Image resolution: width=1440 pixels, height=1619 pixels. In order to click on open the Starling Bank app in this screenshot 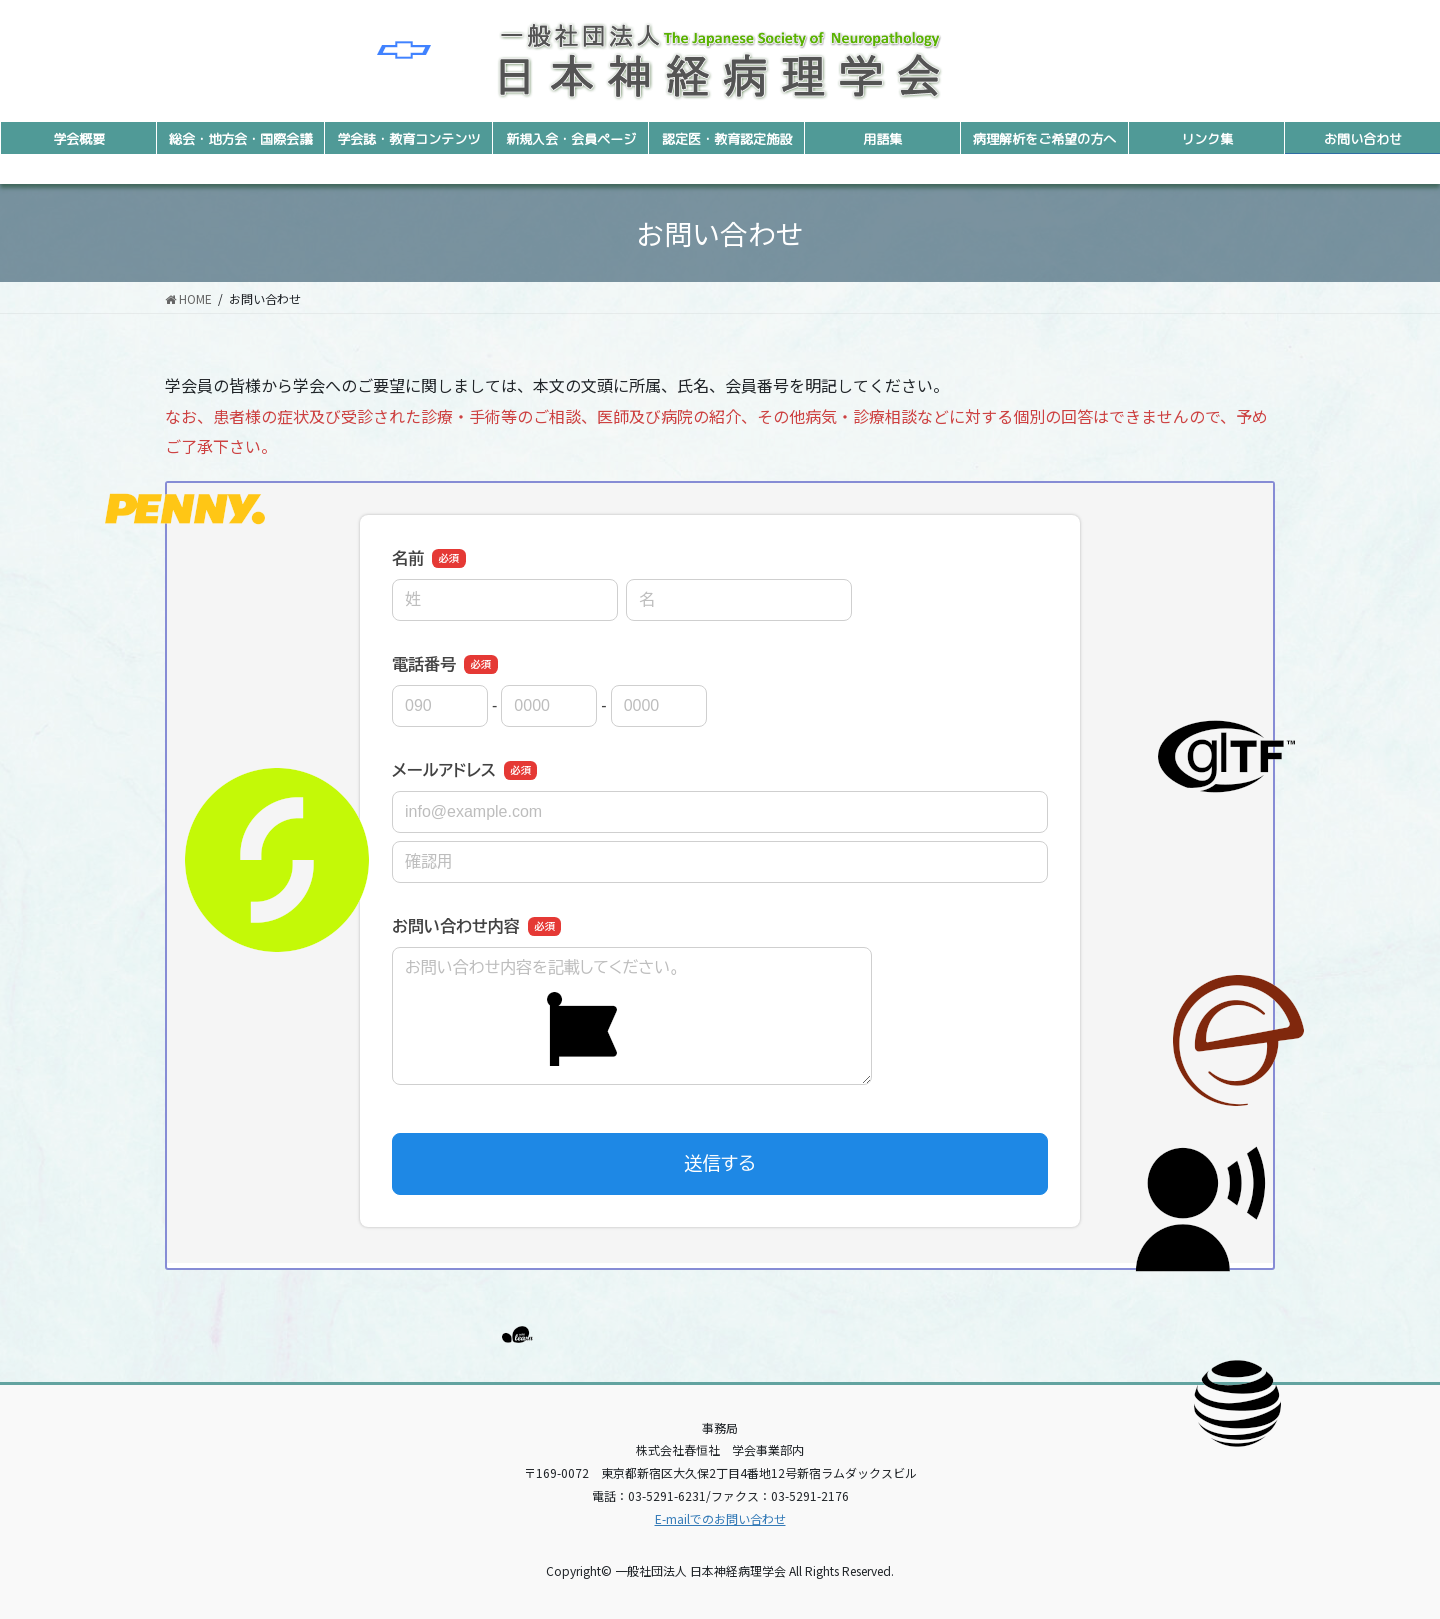, I will do `click(277, 860)`.